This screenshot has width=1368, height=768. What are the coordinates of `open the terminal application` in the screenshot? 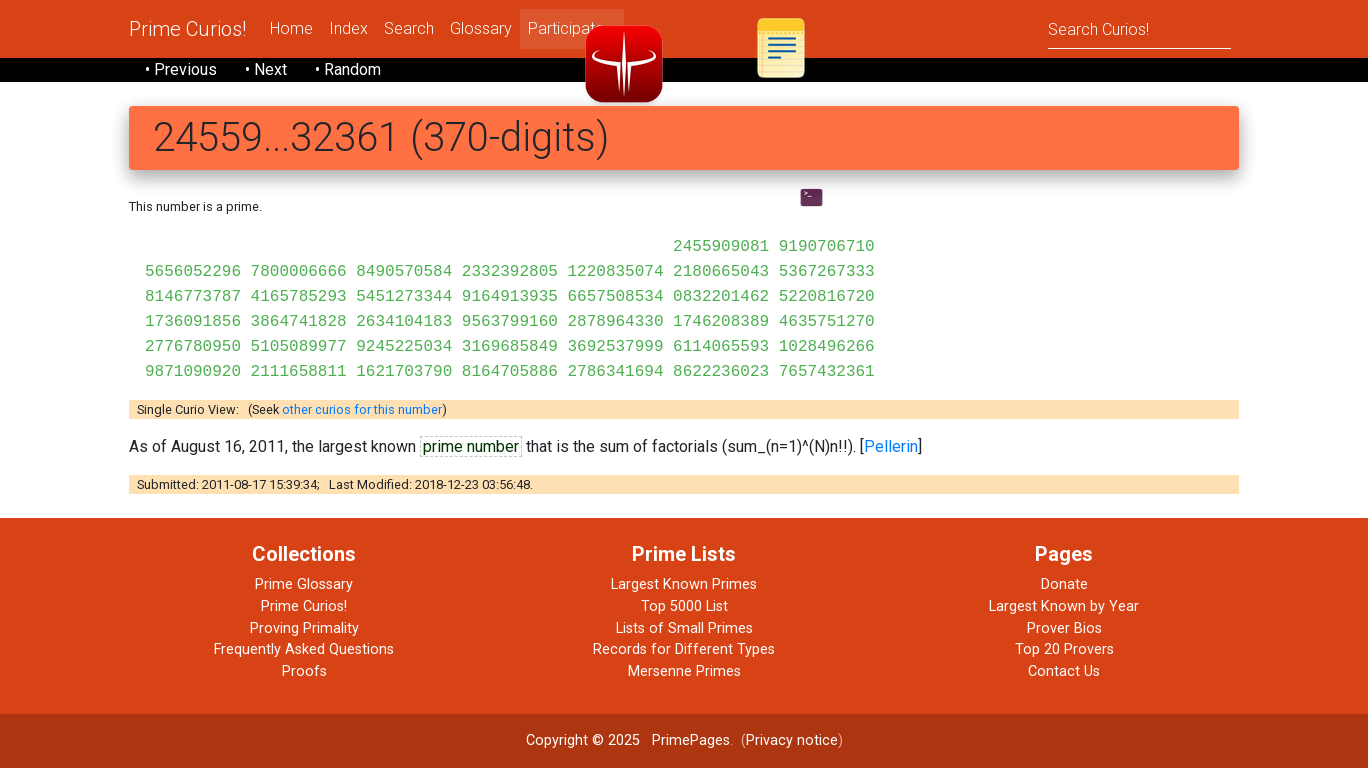 It's located at (811, 197).